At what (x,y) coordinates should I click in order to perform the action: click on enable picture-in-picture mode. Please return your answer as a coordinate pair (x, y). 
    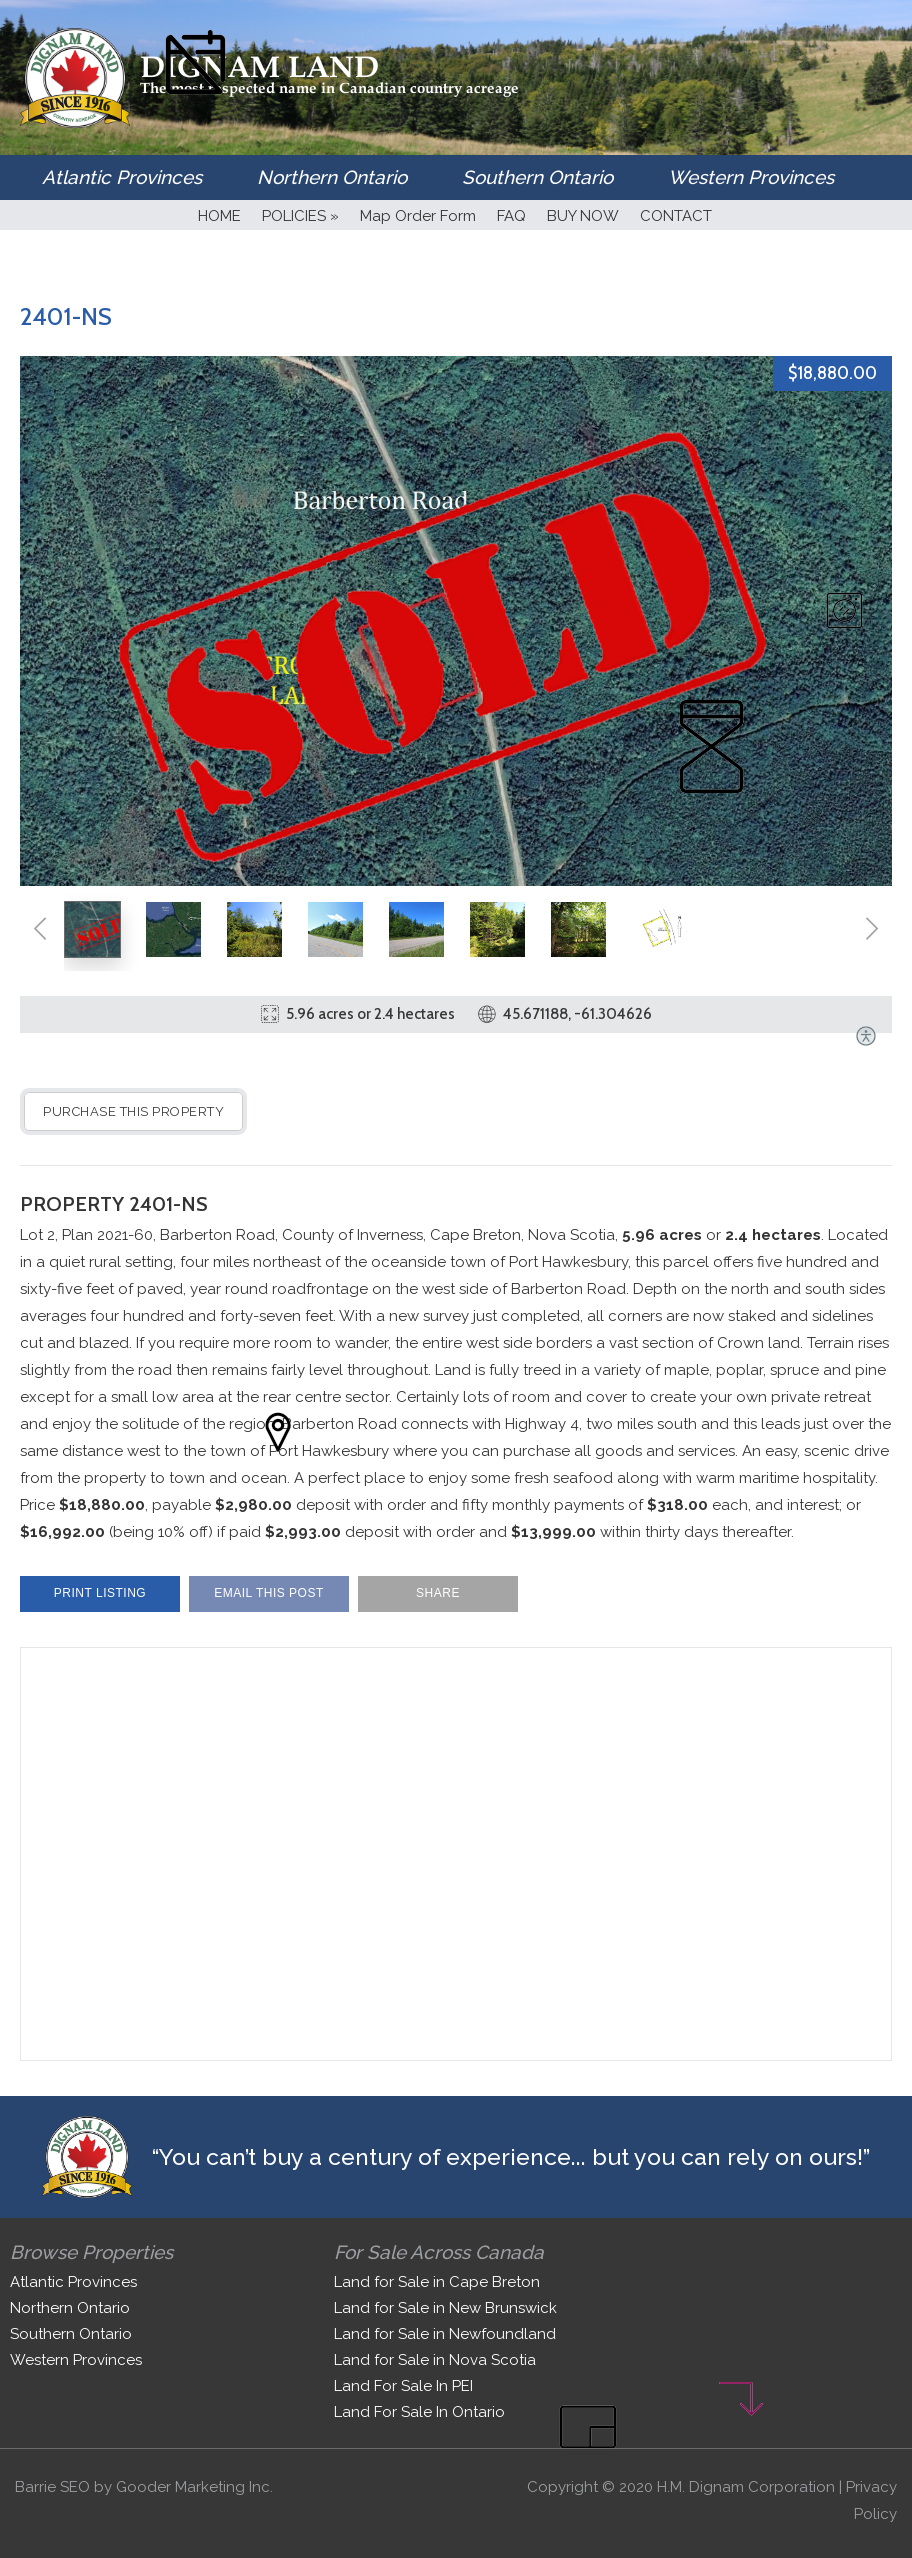
    Looking at the image, I should click on (588, 2427).